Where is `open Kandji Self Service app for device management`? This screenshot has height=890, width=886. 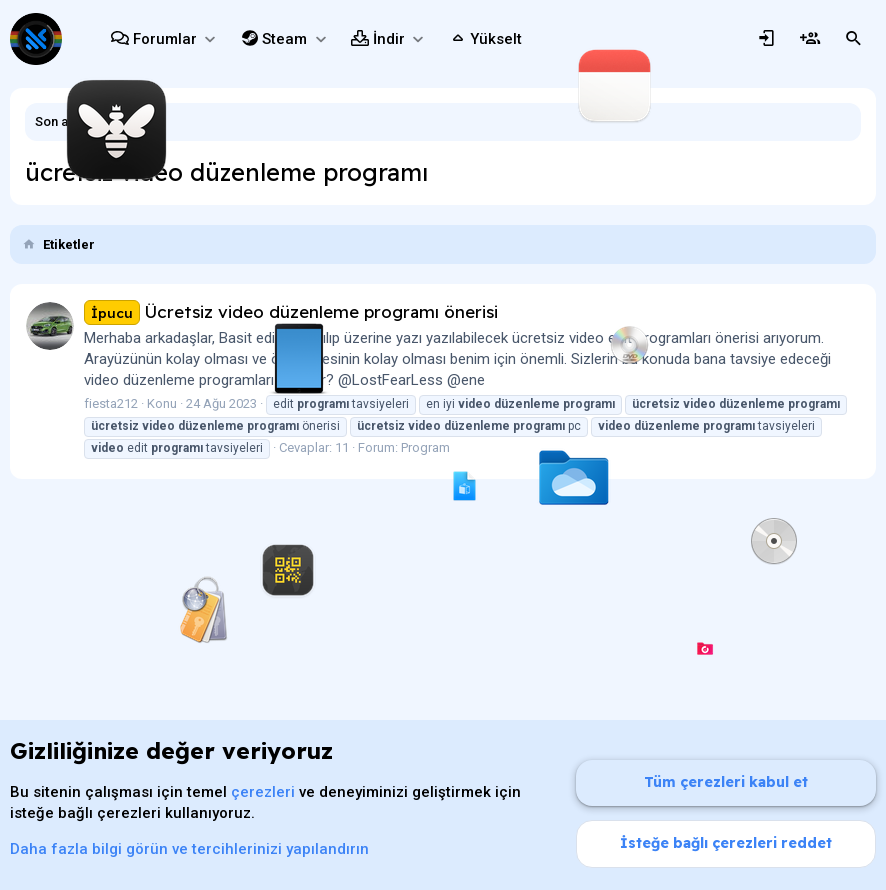 open Kandji Self Service app for device management is located at coordinates (116, 129).